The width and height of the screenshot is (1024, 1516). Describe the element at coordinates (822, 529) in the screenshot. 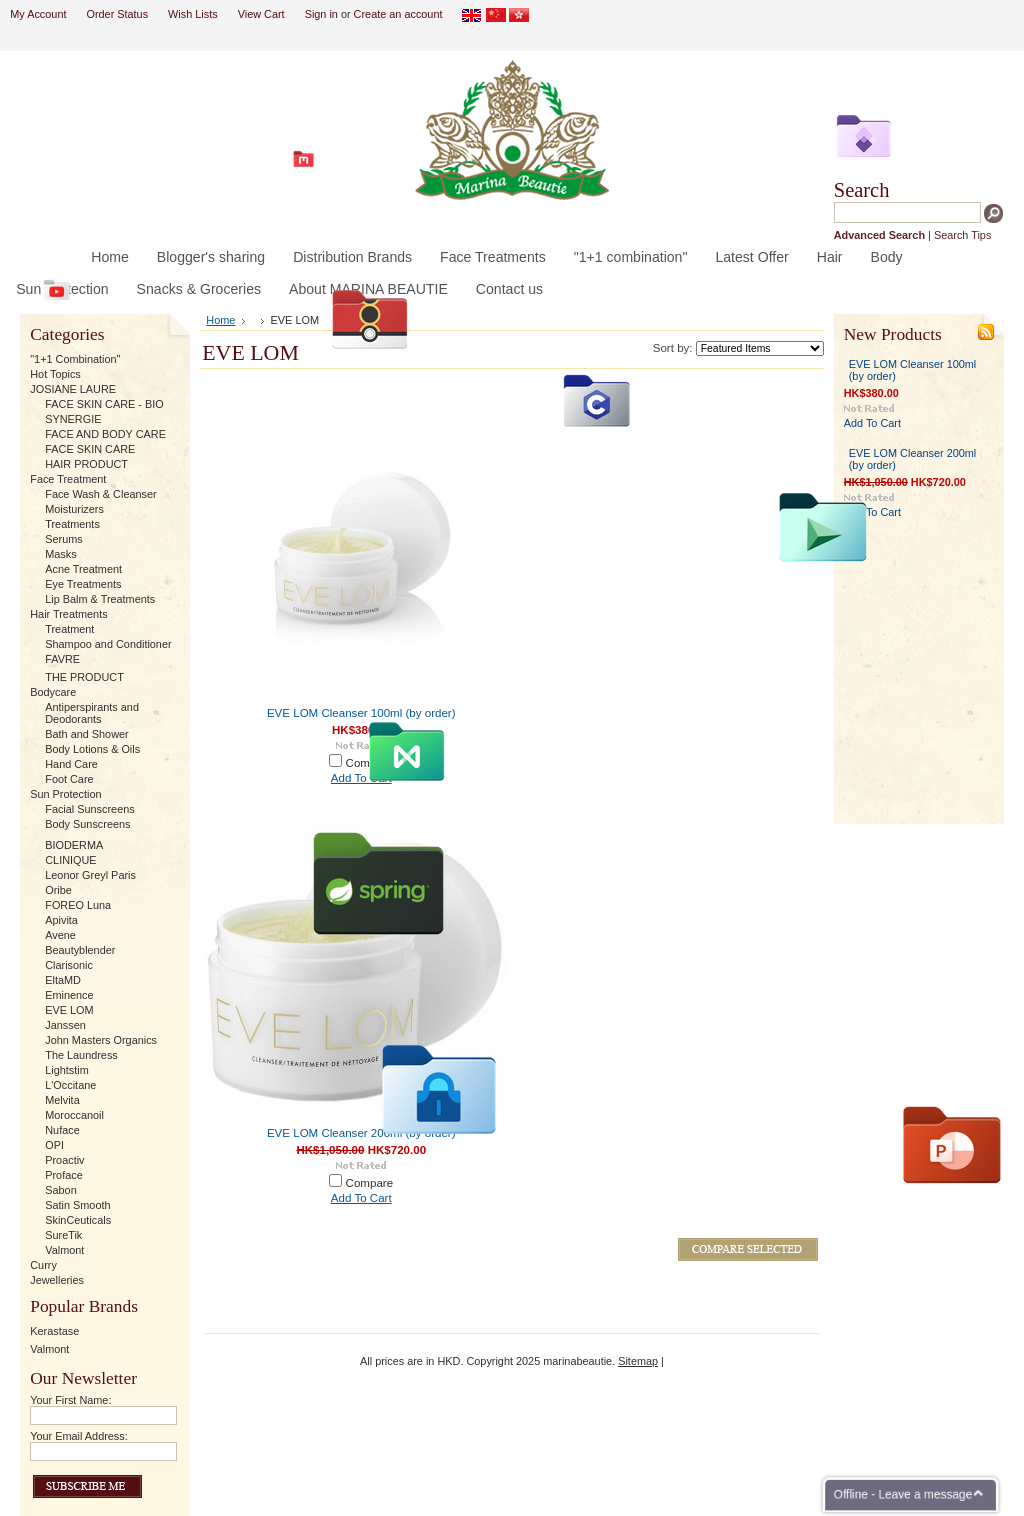

I see `open internet download manager folder` at that location.